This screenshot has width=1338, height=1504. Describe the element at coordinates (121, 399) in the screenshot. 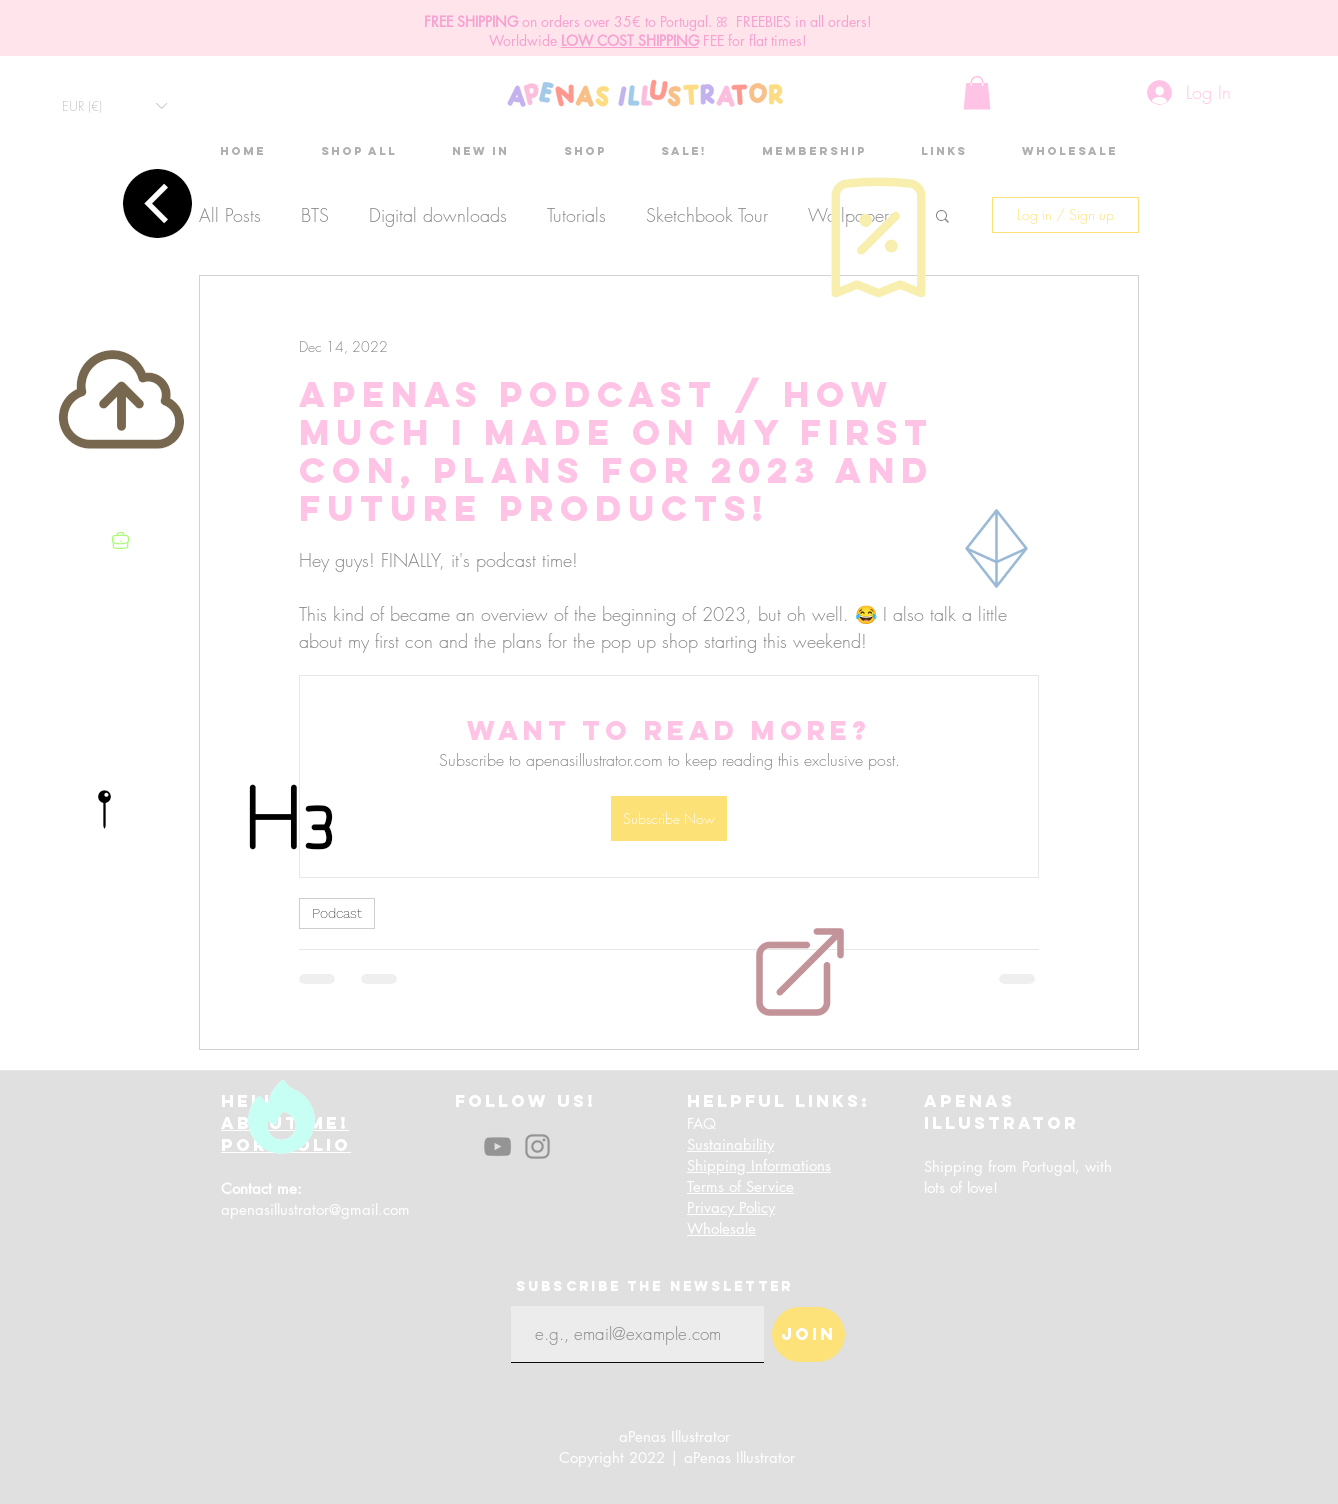

I see `upload file to cloud storage` at that location.